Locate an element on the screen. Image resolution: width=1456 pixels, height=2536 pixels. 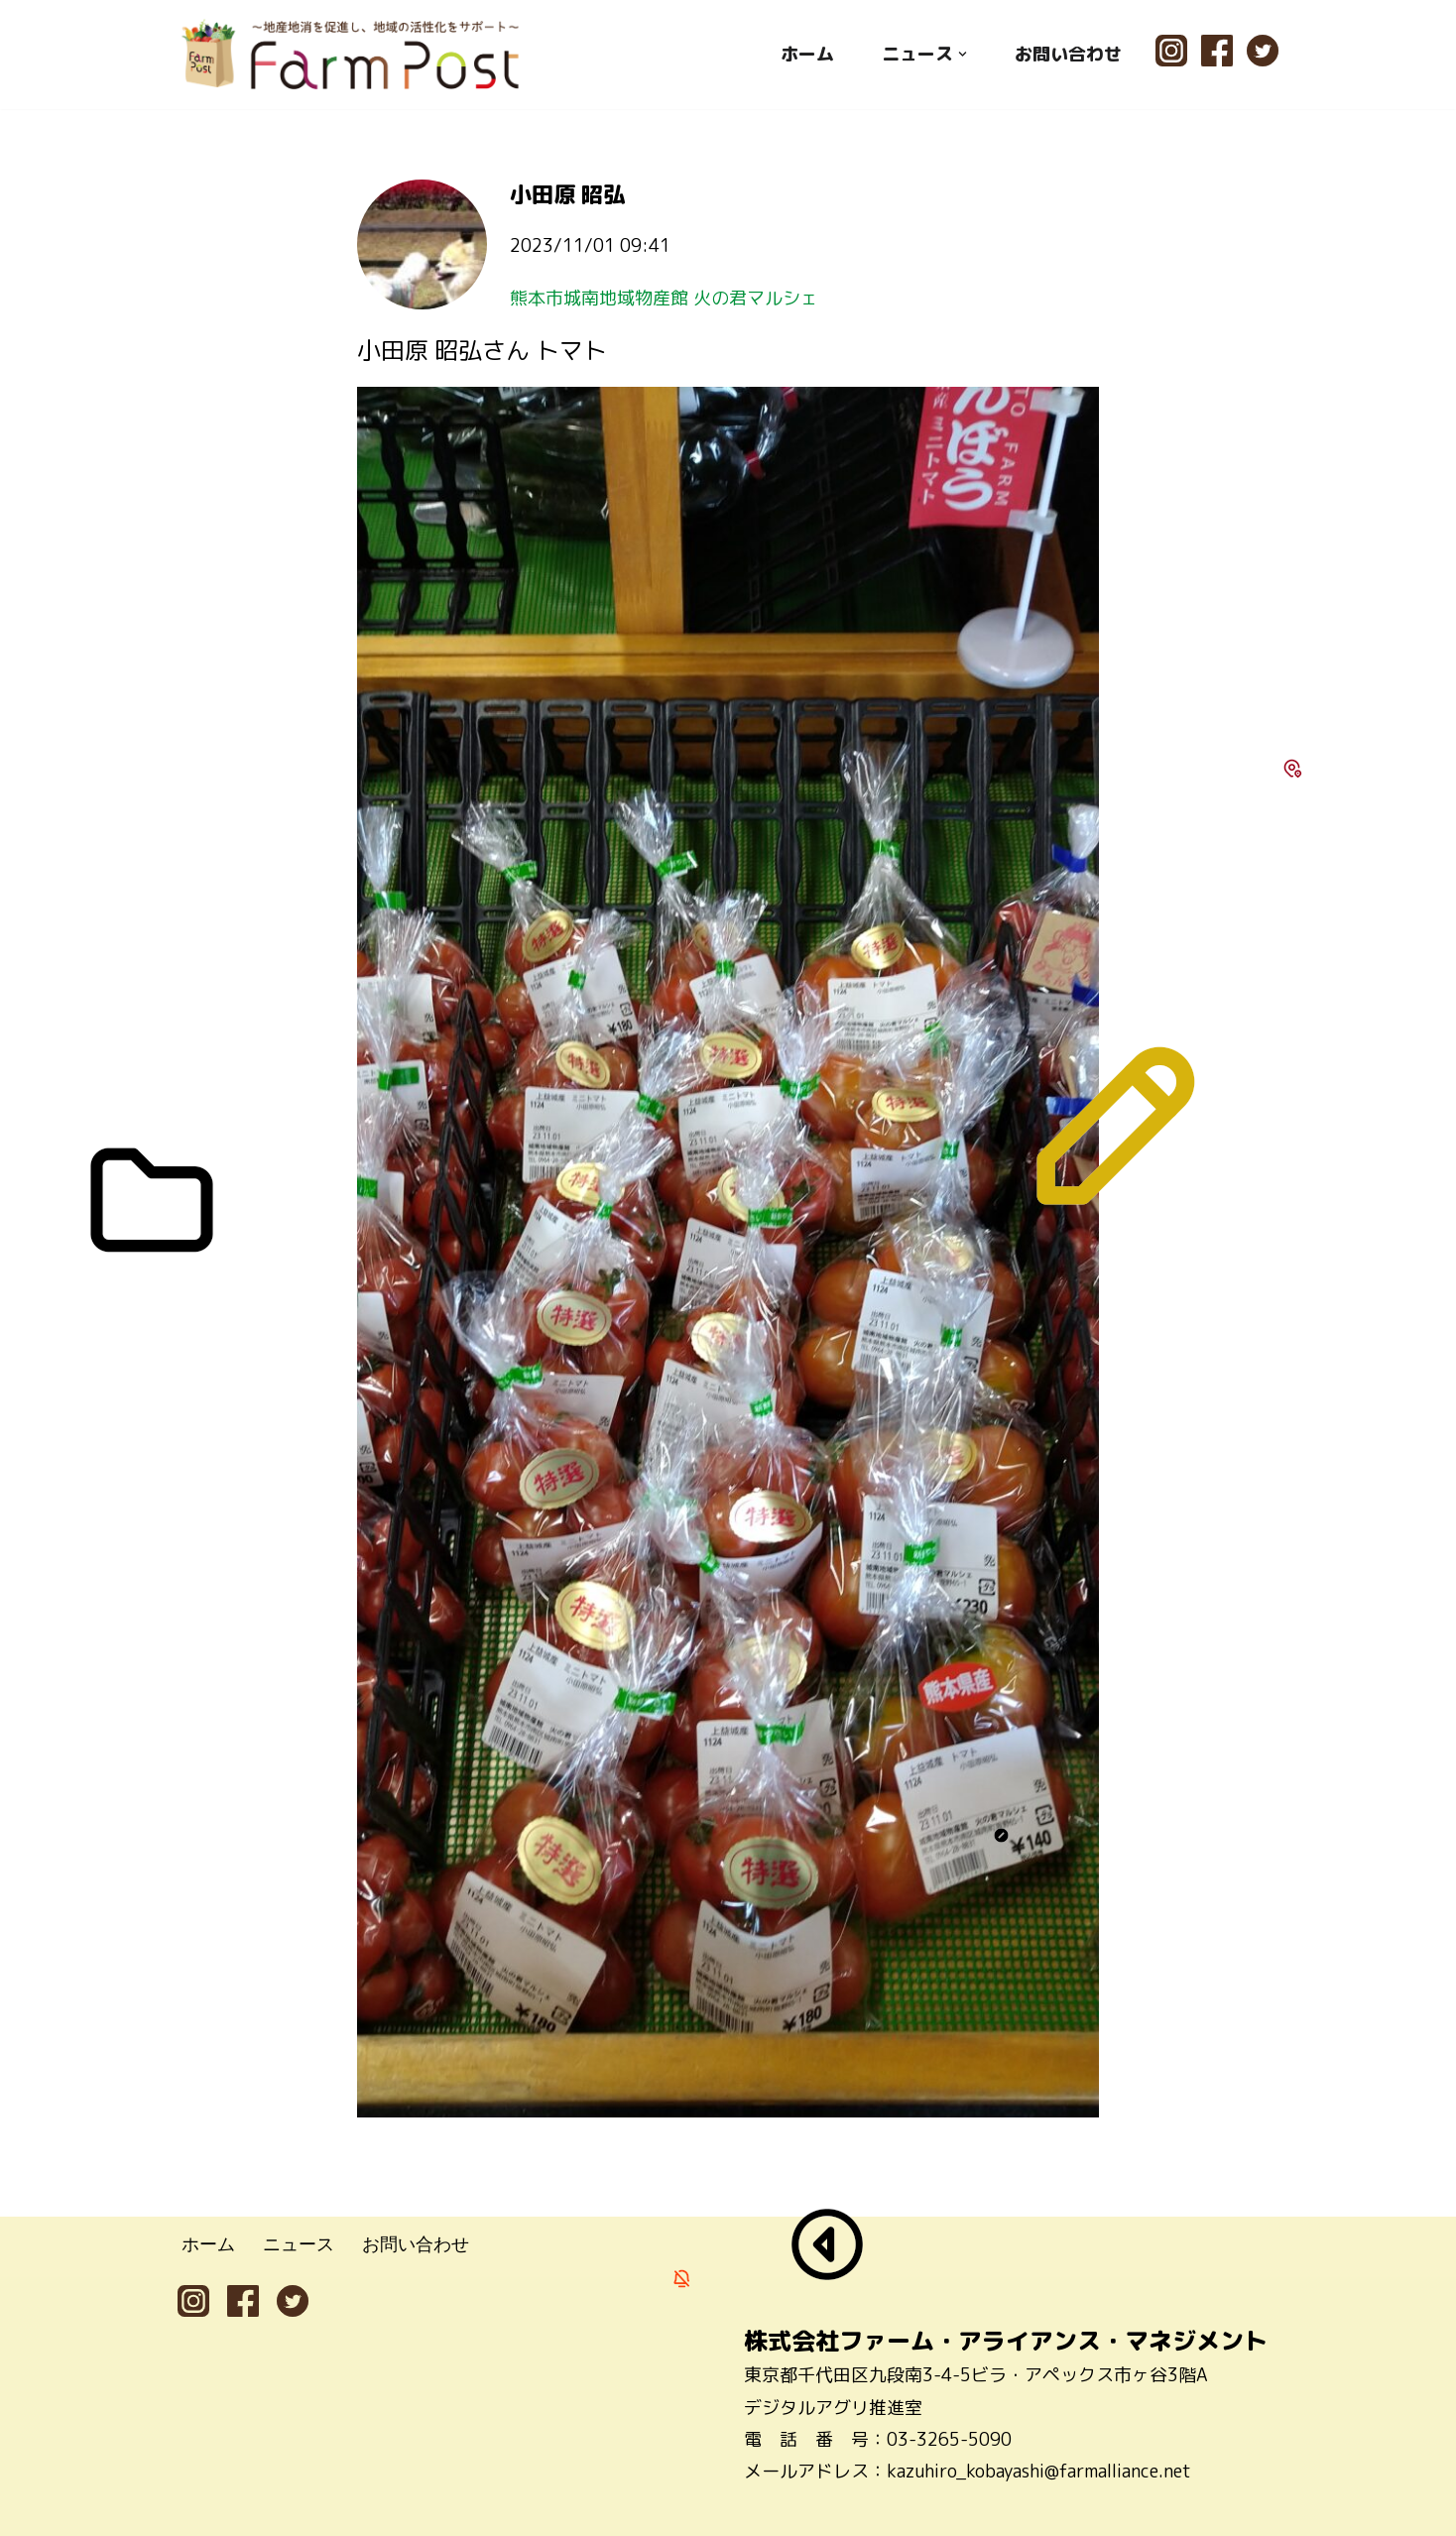
indicates a blocked or prohibited action is located at coordinates (1001, 1835).